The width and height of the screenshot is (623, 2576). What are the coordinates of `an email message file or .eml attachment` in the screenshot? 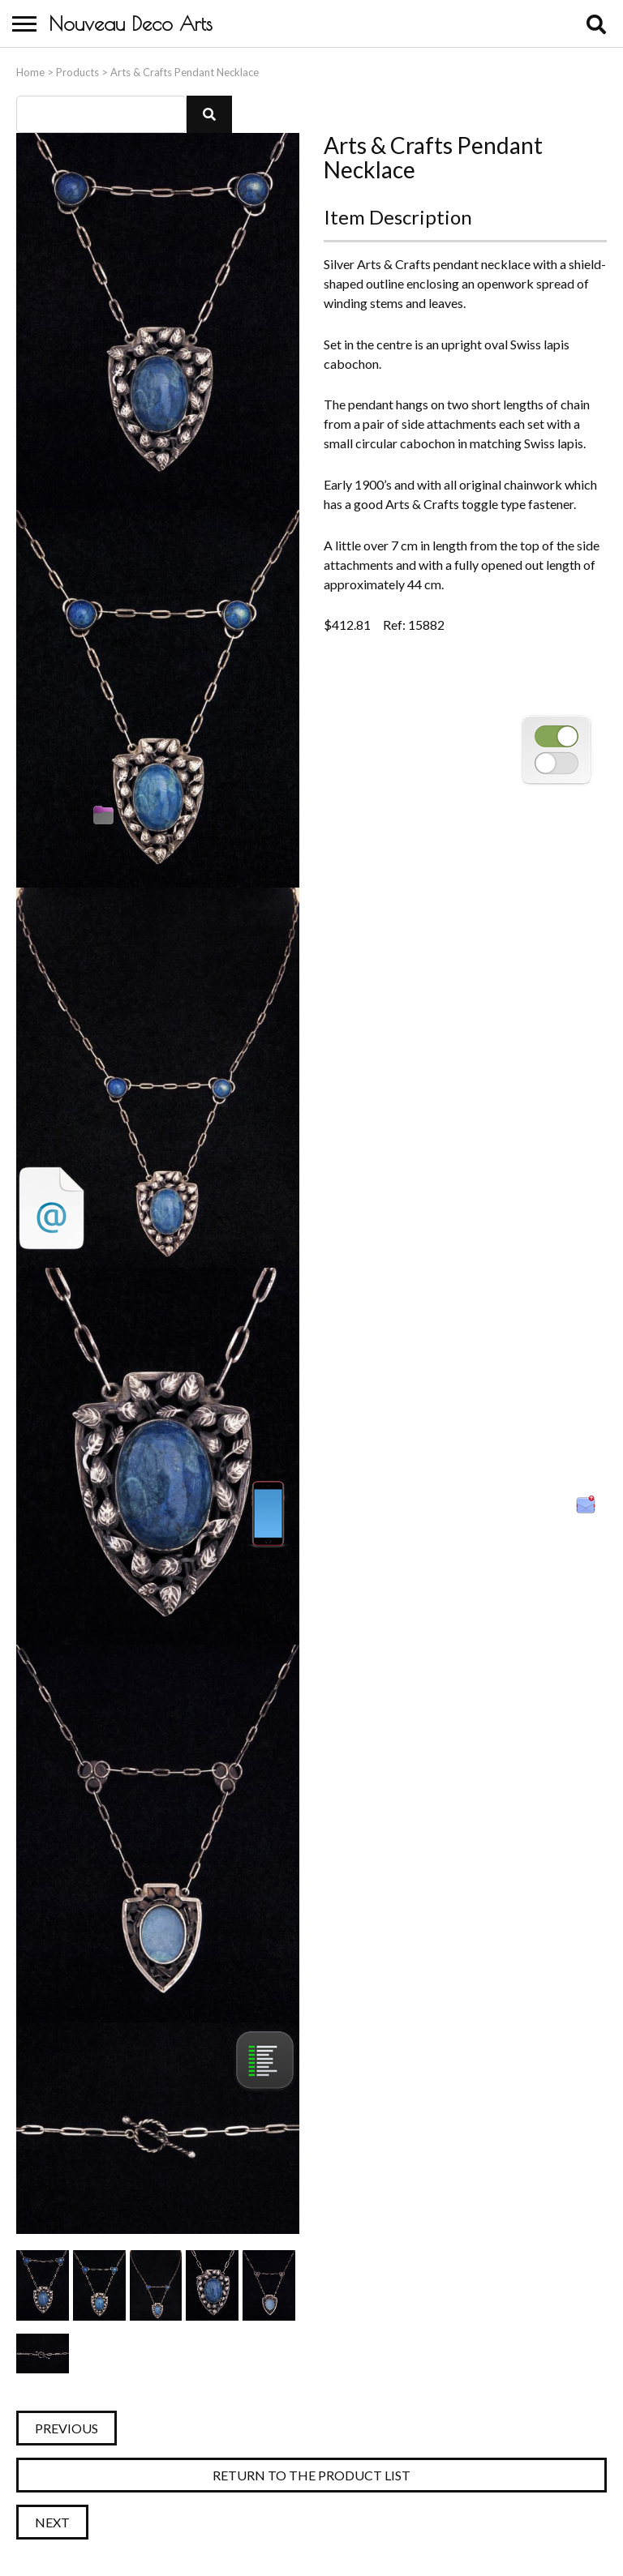 It's located at (51, 1208).